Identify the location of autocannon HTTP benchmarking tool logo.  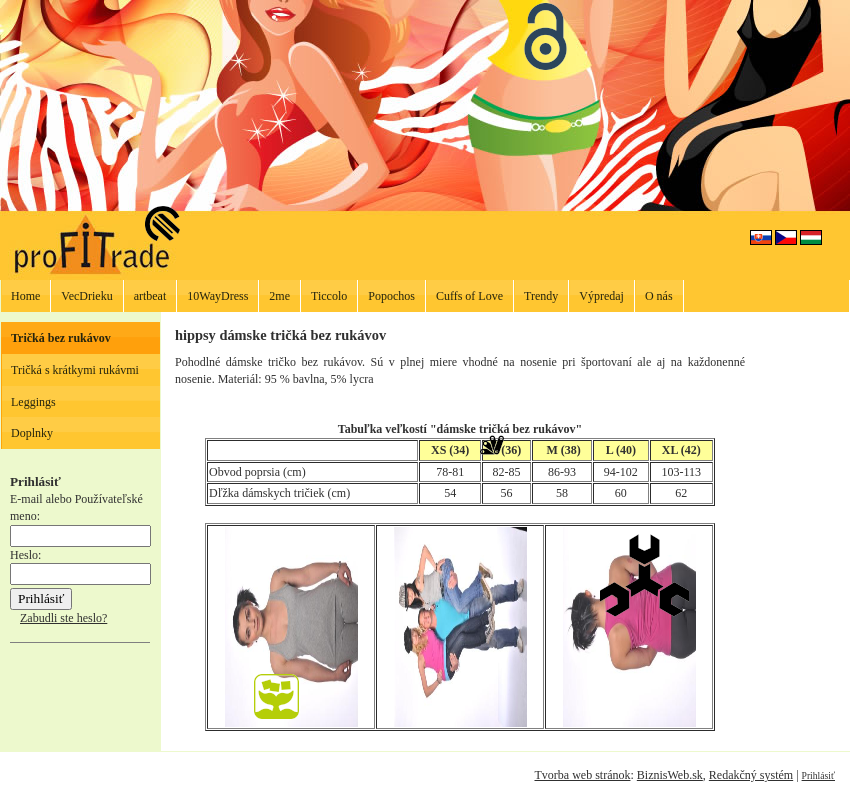
(162, 223).